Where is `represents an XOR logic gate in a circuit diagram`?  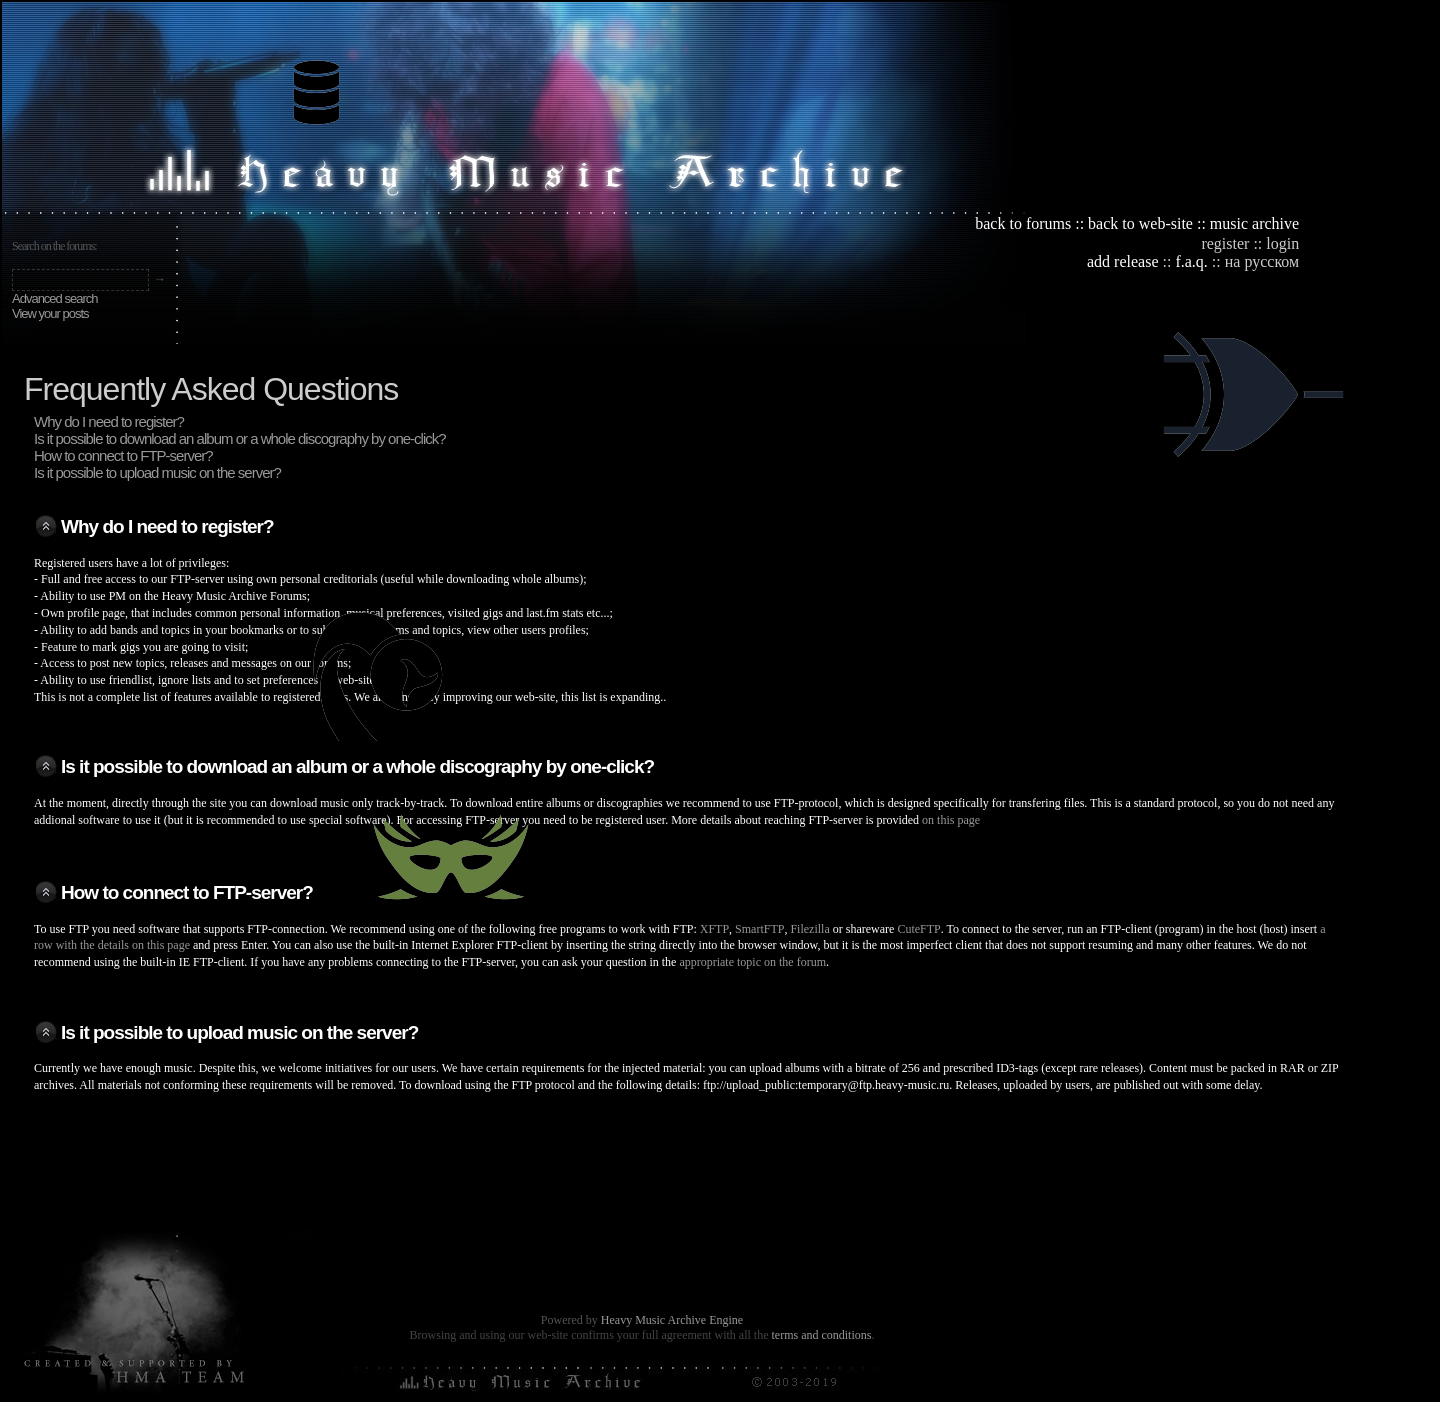
represents an XOR logic gate in a circuit diagram is located at coordinates (1253, 394).